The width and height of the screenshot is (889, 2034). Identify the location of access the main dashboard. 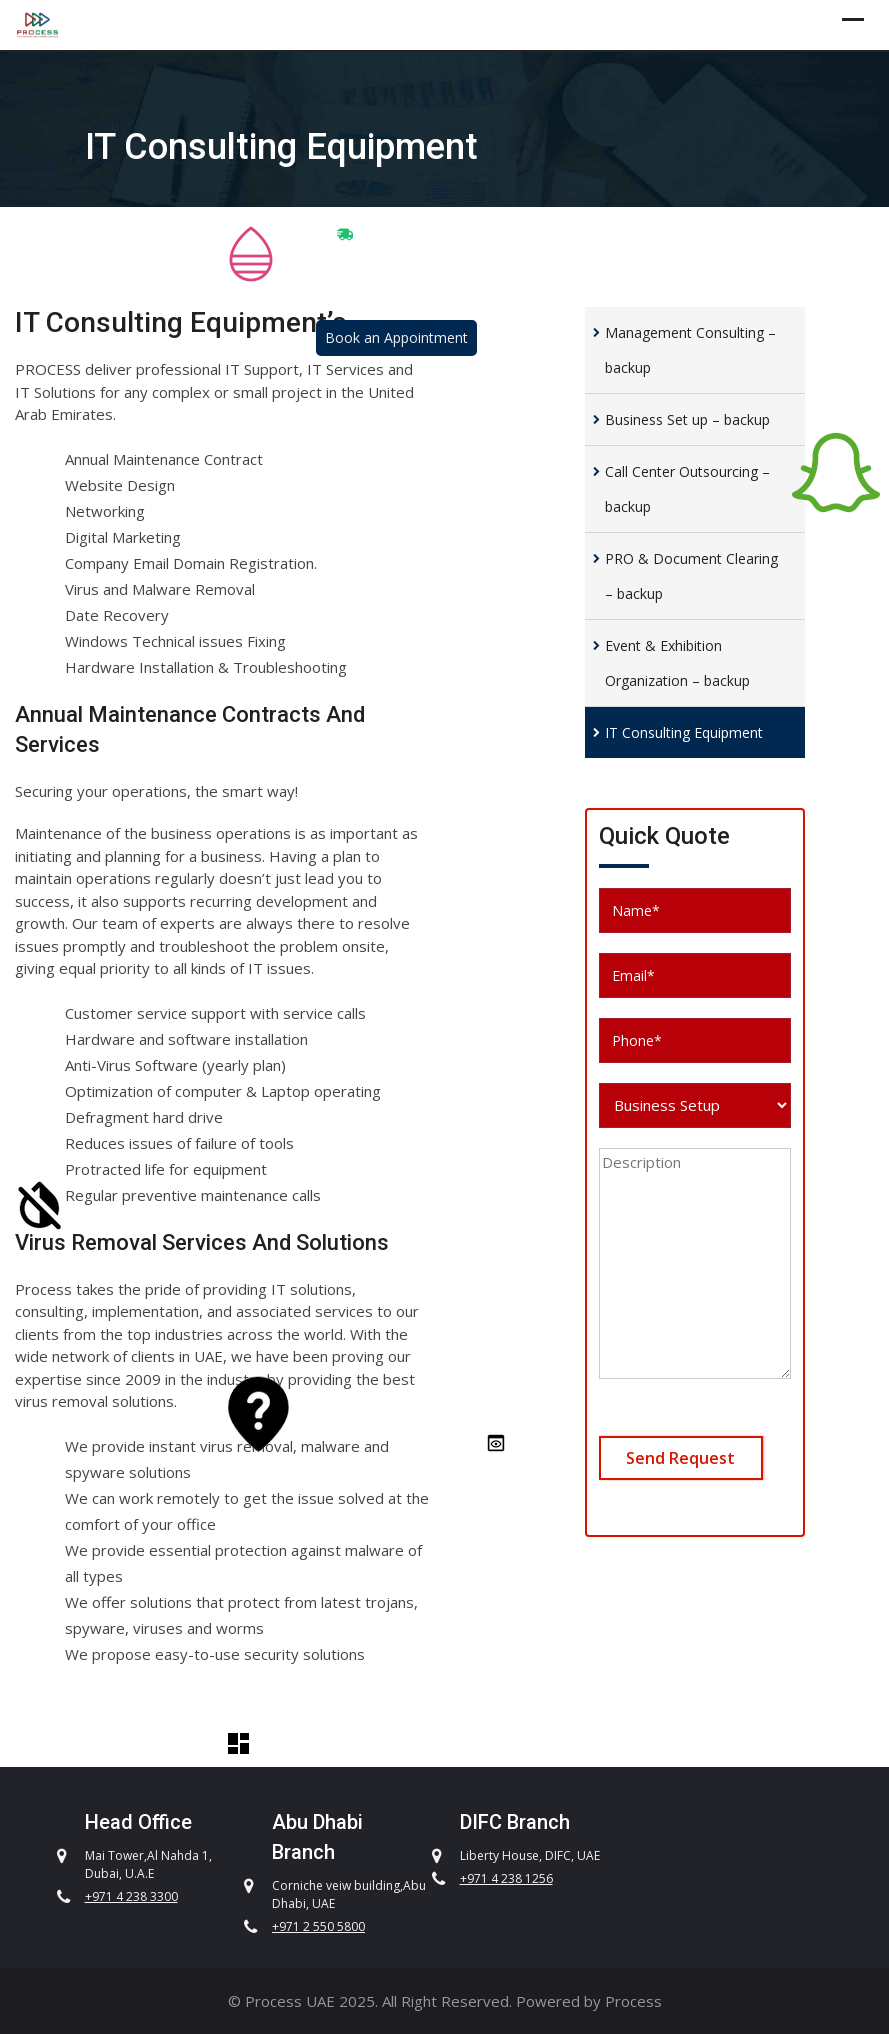
(239, 1744).